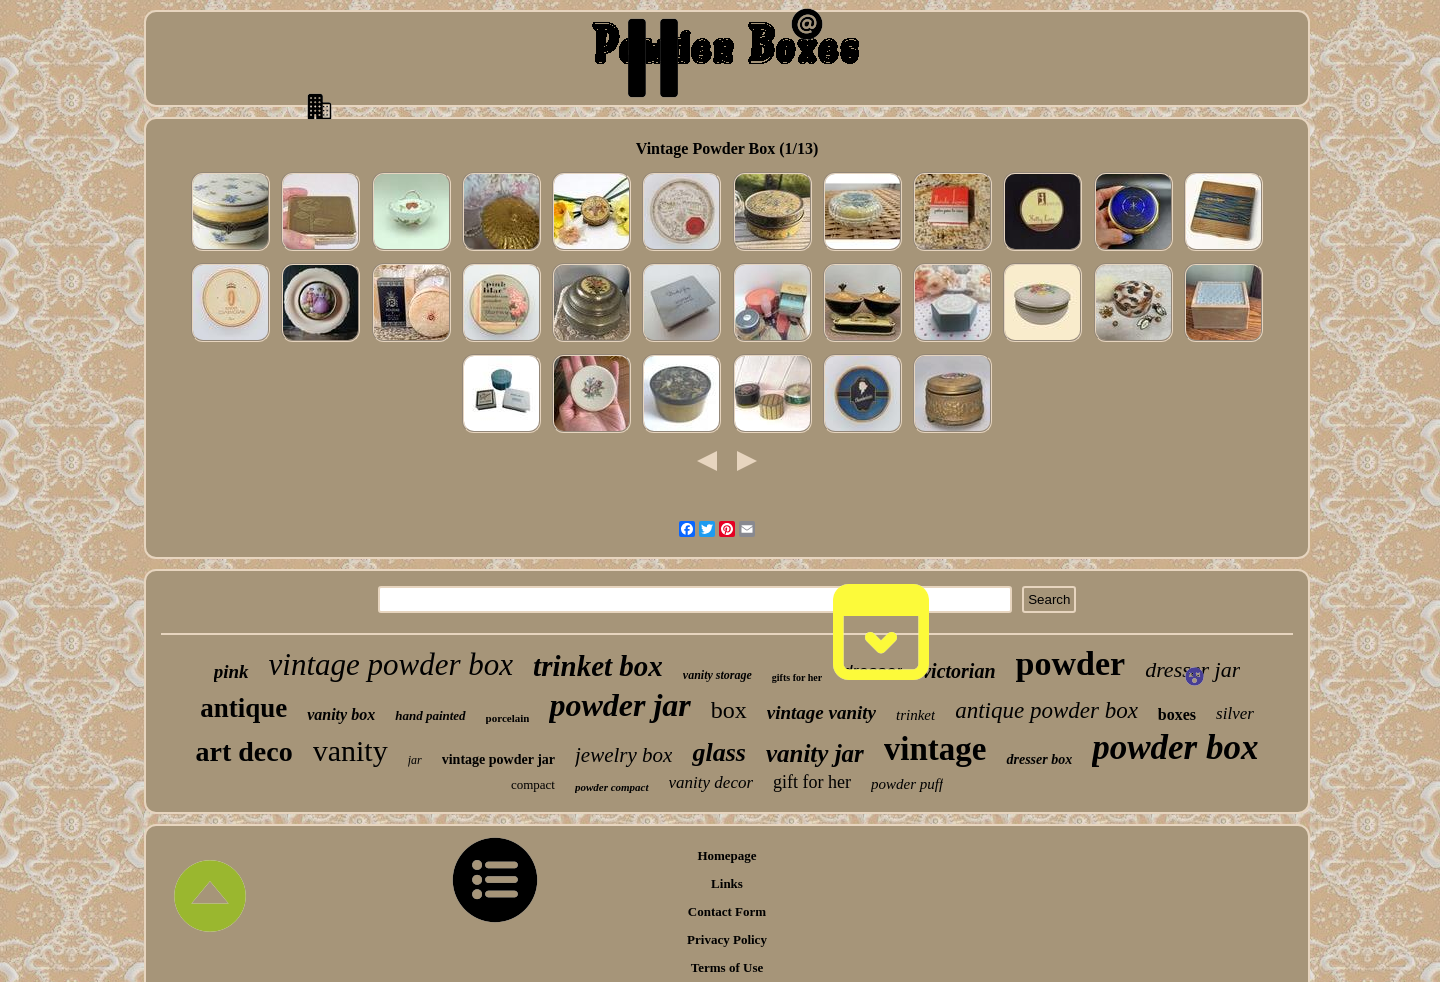  I want to click on indicates a confused or overwhelmed state, so click(1194, 676).